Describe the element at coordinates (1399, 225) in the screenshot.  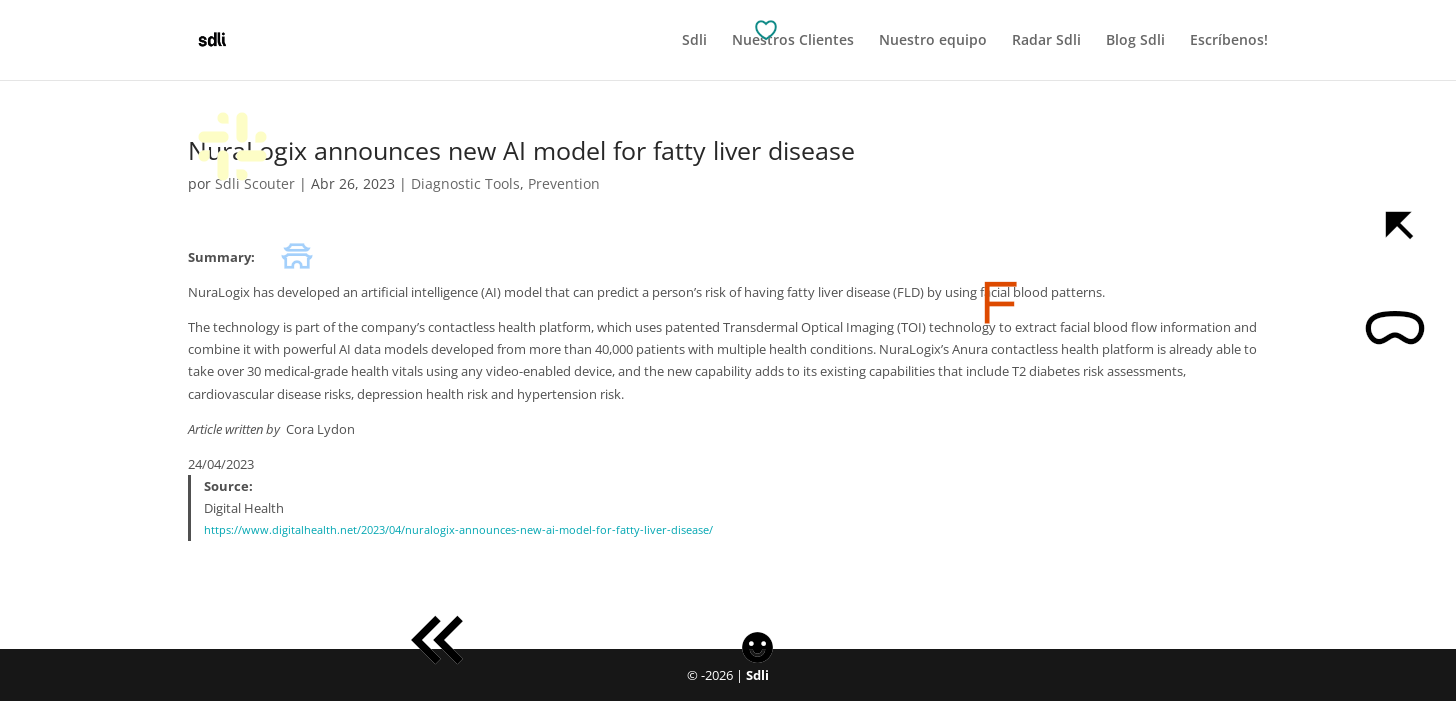
I see `navigate back and up in hierarchy` at that location.